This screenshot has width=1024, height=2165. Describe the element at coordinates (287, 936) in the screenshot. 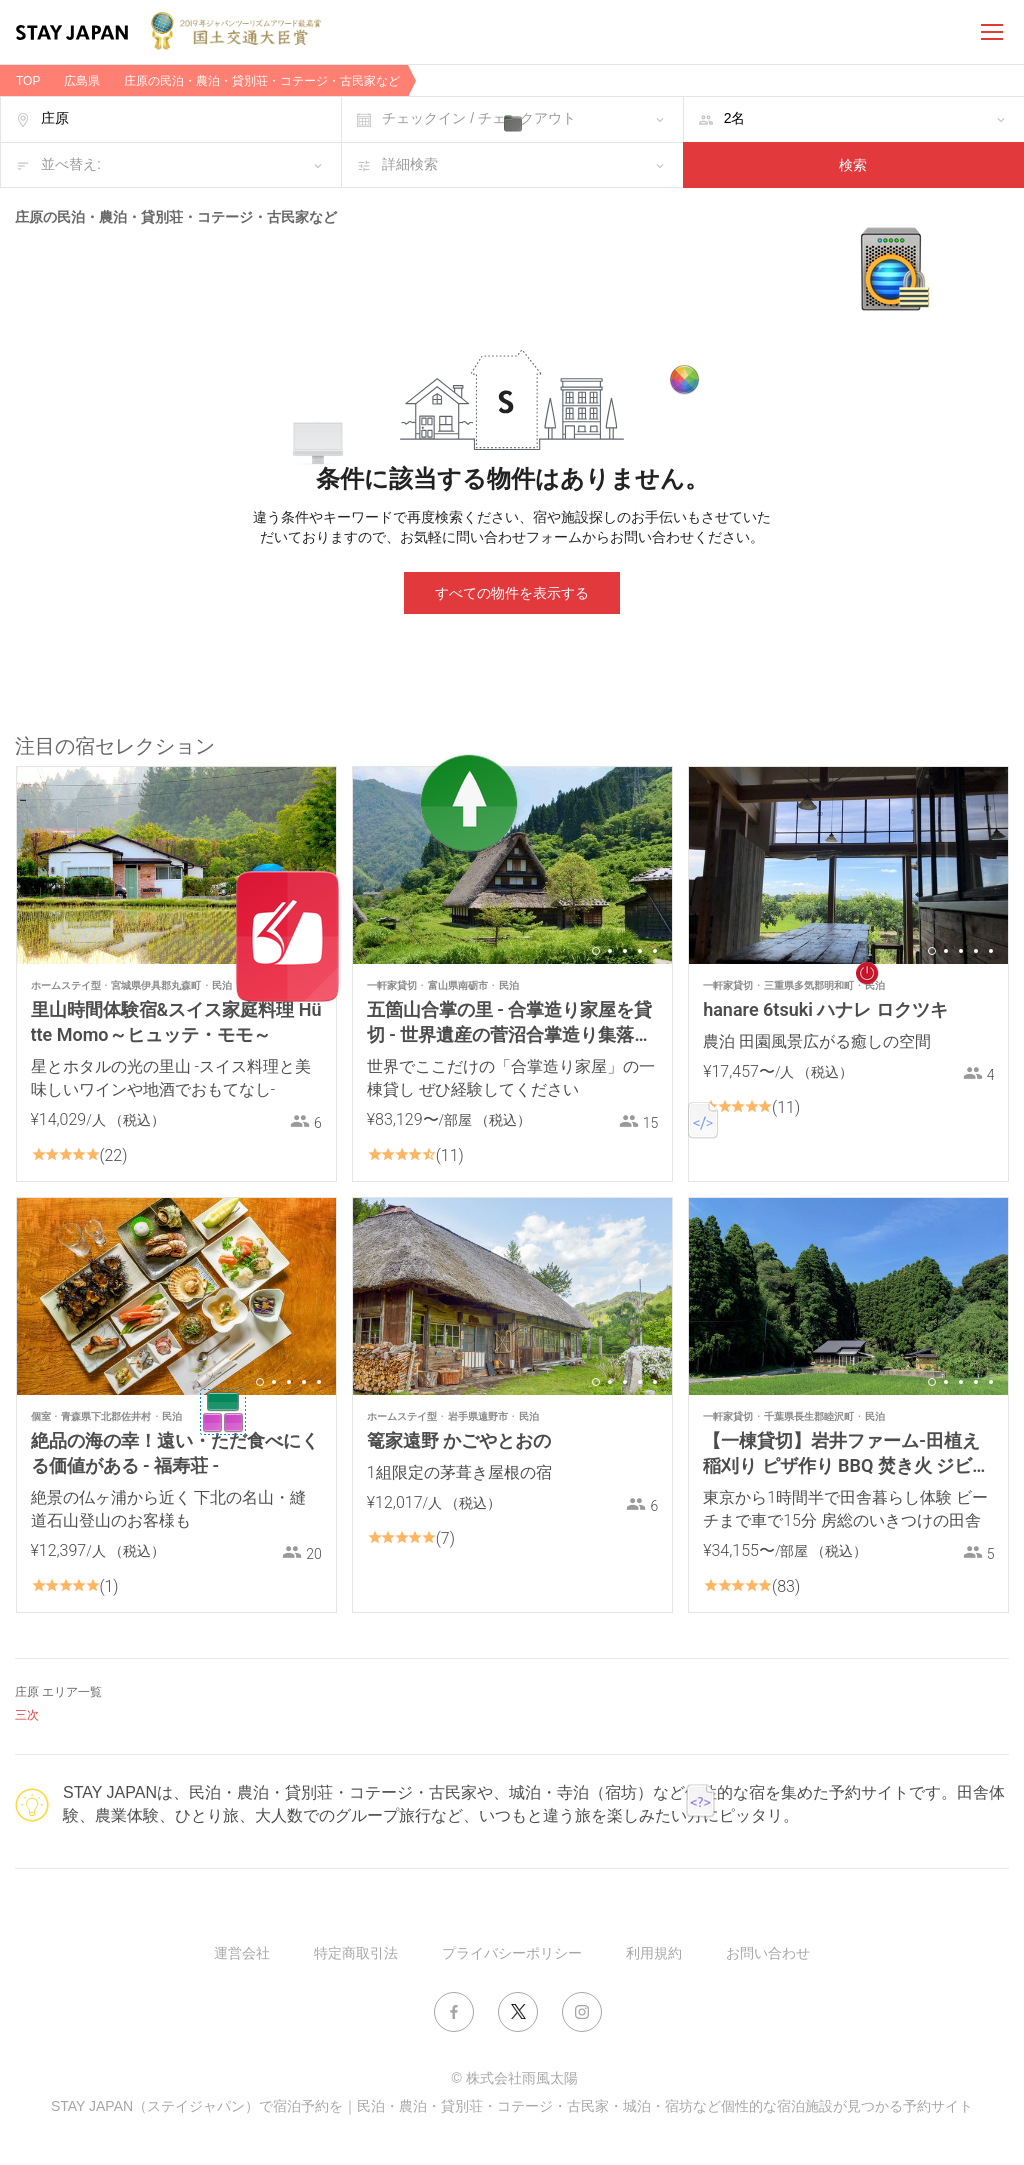

I see `an encapsulated postscript (.eps) file` at that location.